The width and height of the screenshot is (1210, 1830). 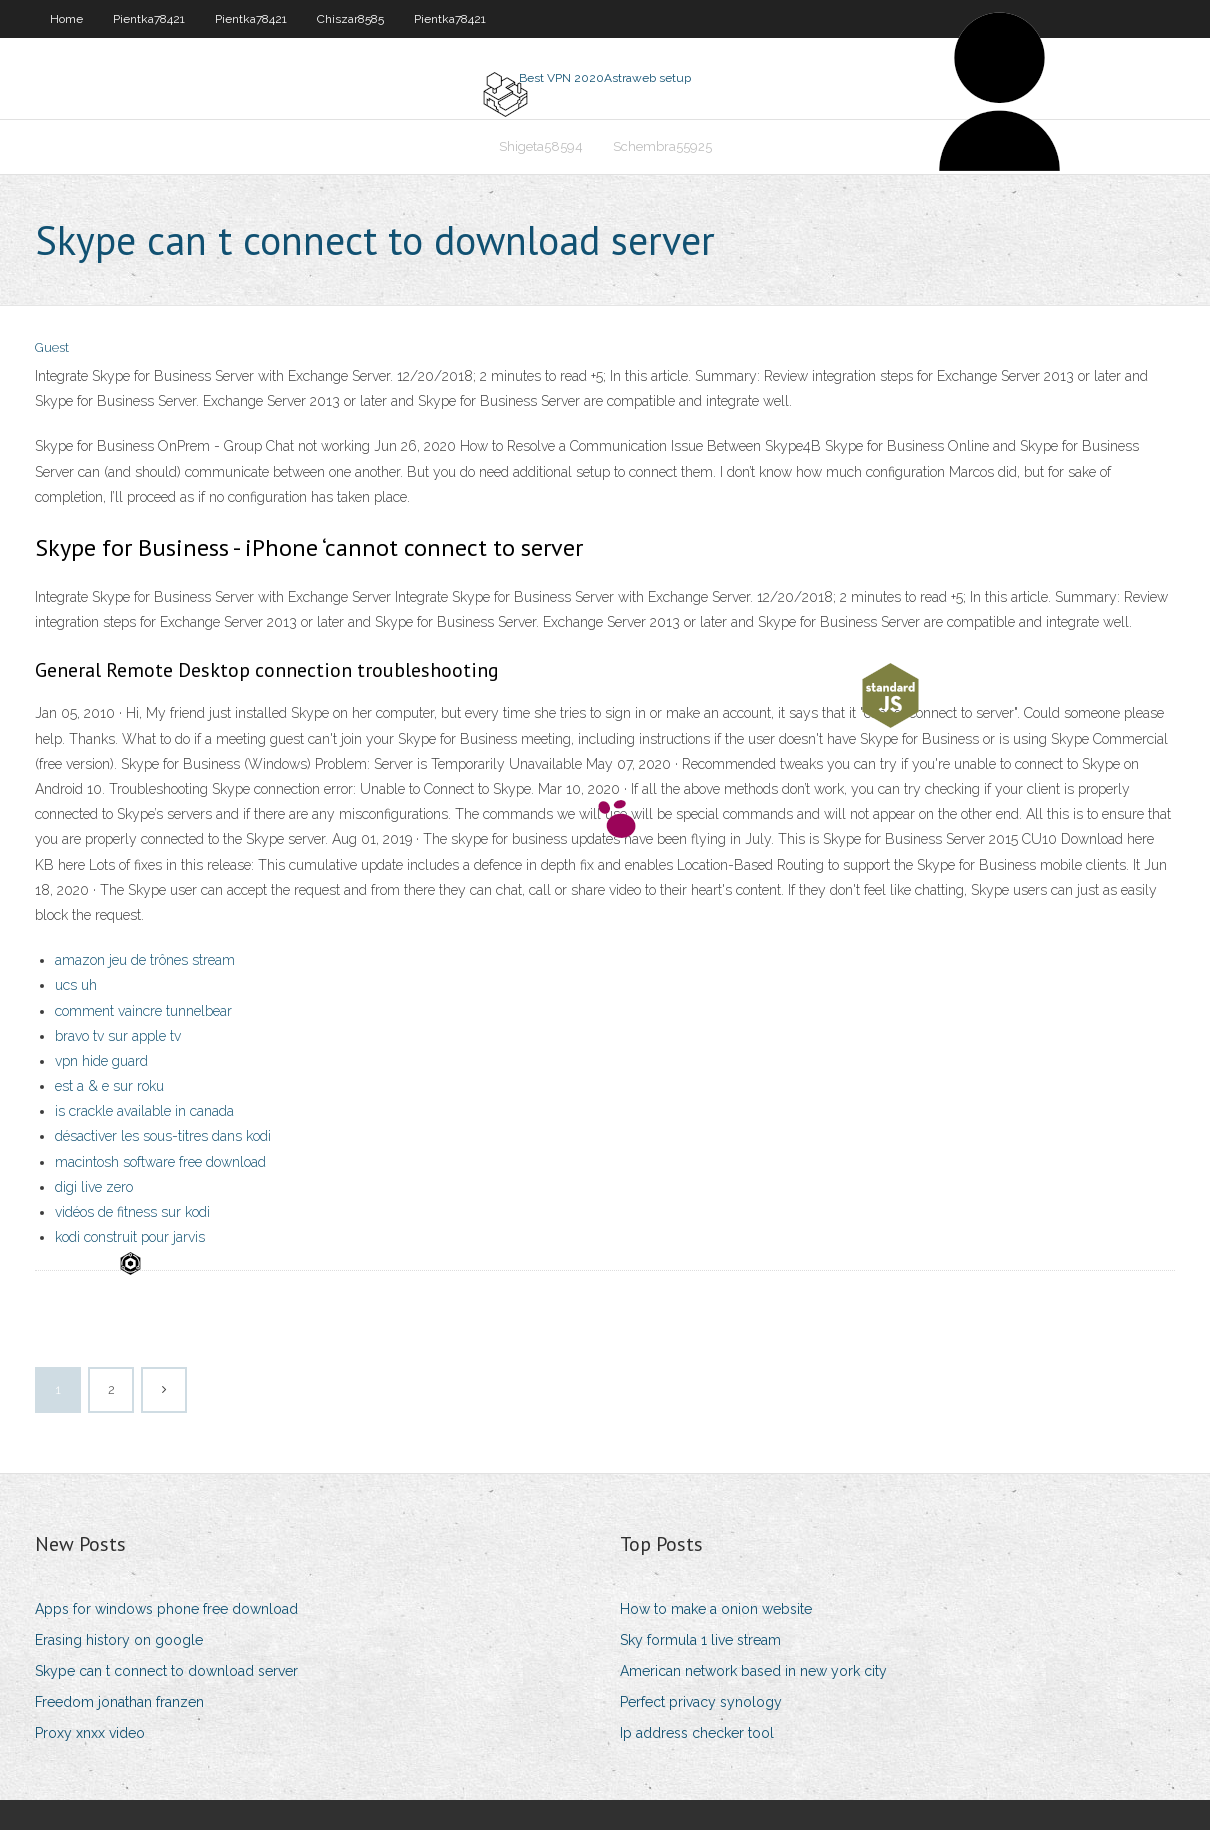 What do you see at coordinates (999, 95) in the screenshot?
I see `view your profile` at bounding box center [999, 95].